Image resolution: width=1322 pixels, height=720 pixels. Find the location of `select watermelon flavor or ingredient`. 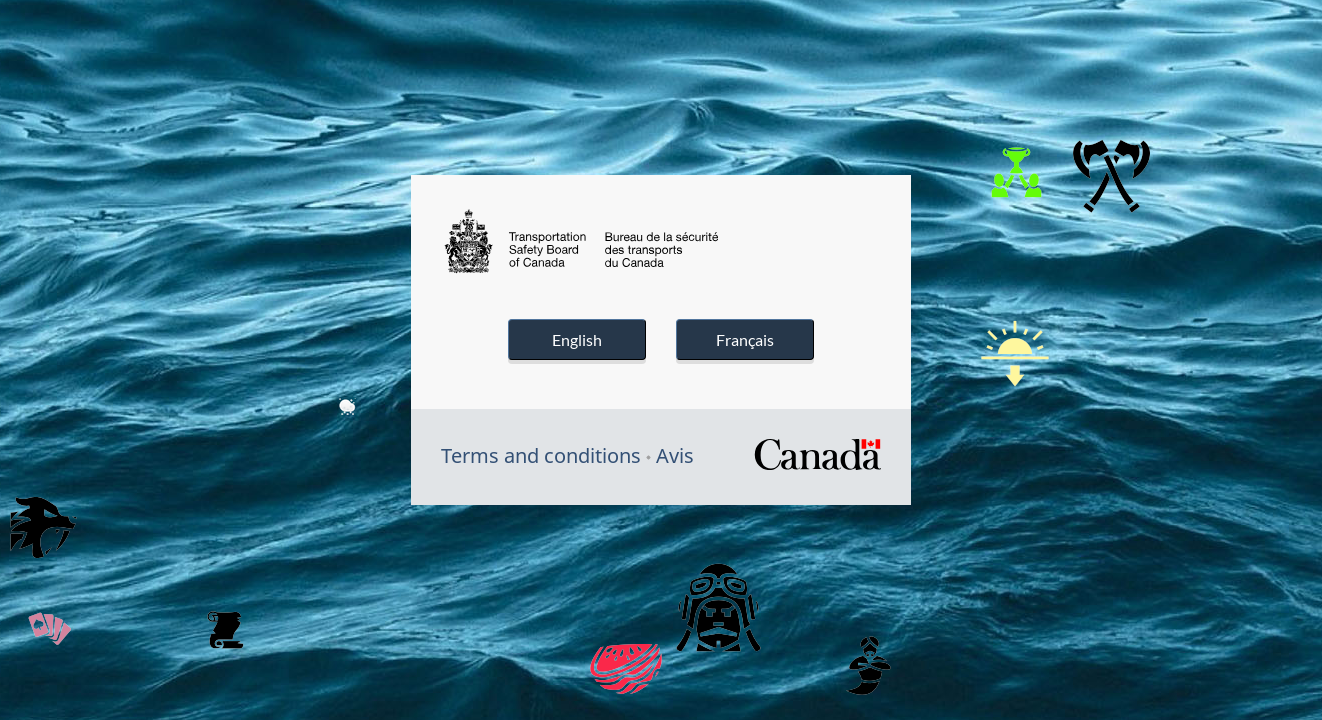

select watermelon flavor or ingredient is located at coordinates (626, 669).